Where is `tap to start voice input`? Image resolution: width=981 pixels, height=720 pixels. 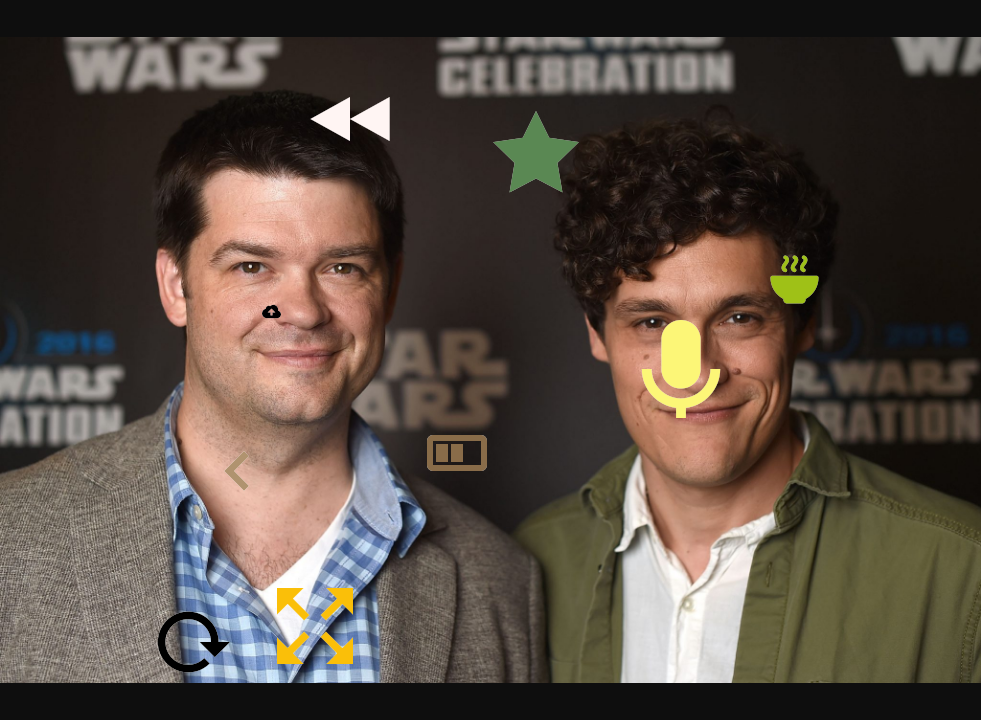
tap to start voice input is located at coordinates (681, 369).